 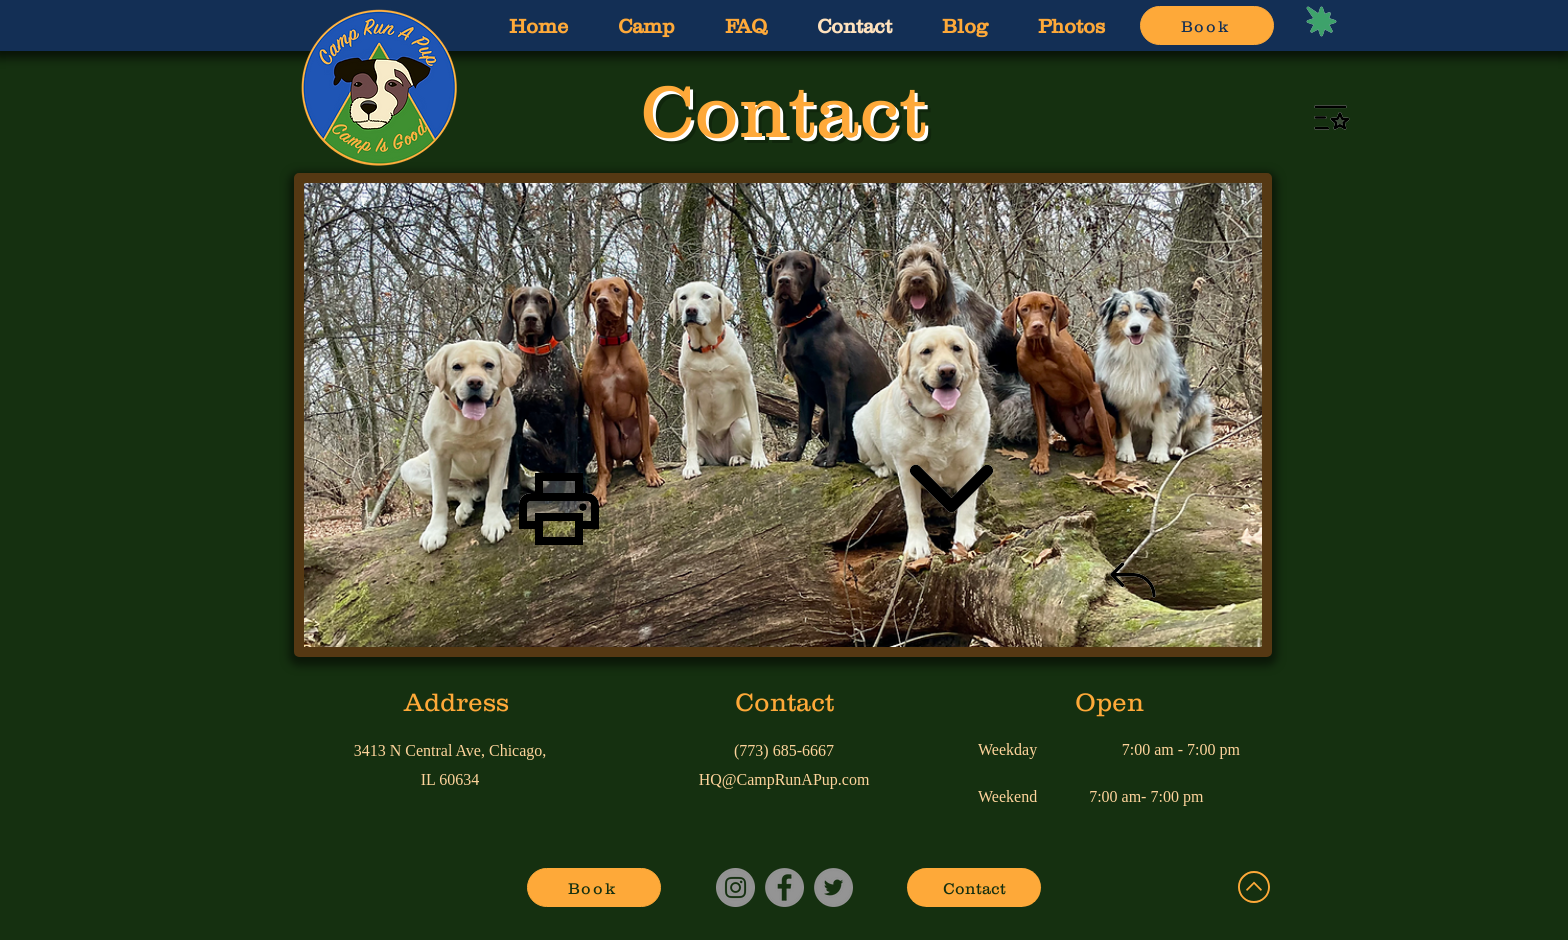 What do you see at coordinates (1330, 117) in the screenshot?
I see `view your favorites list` at bounding box center [1330, 117].